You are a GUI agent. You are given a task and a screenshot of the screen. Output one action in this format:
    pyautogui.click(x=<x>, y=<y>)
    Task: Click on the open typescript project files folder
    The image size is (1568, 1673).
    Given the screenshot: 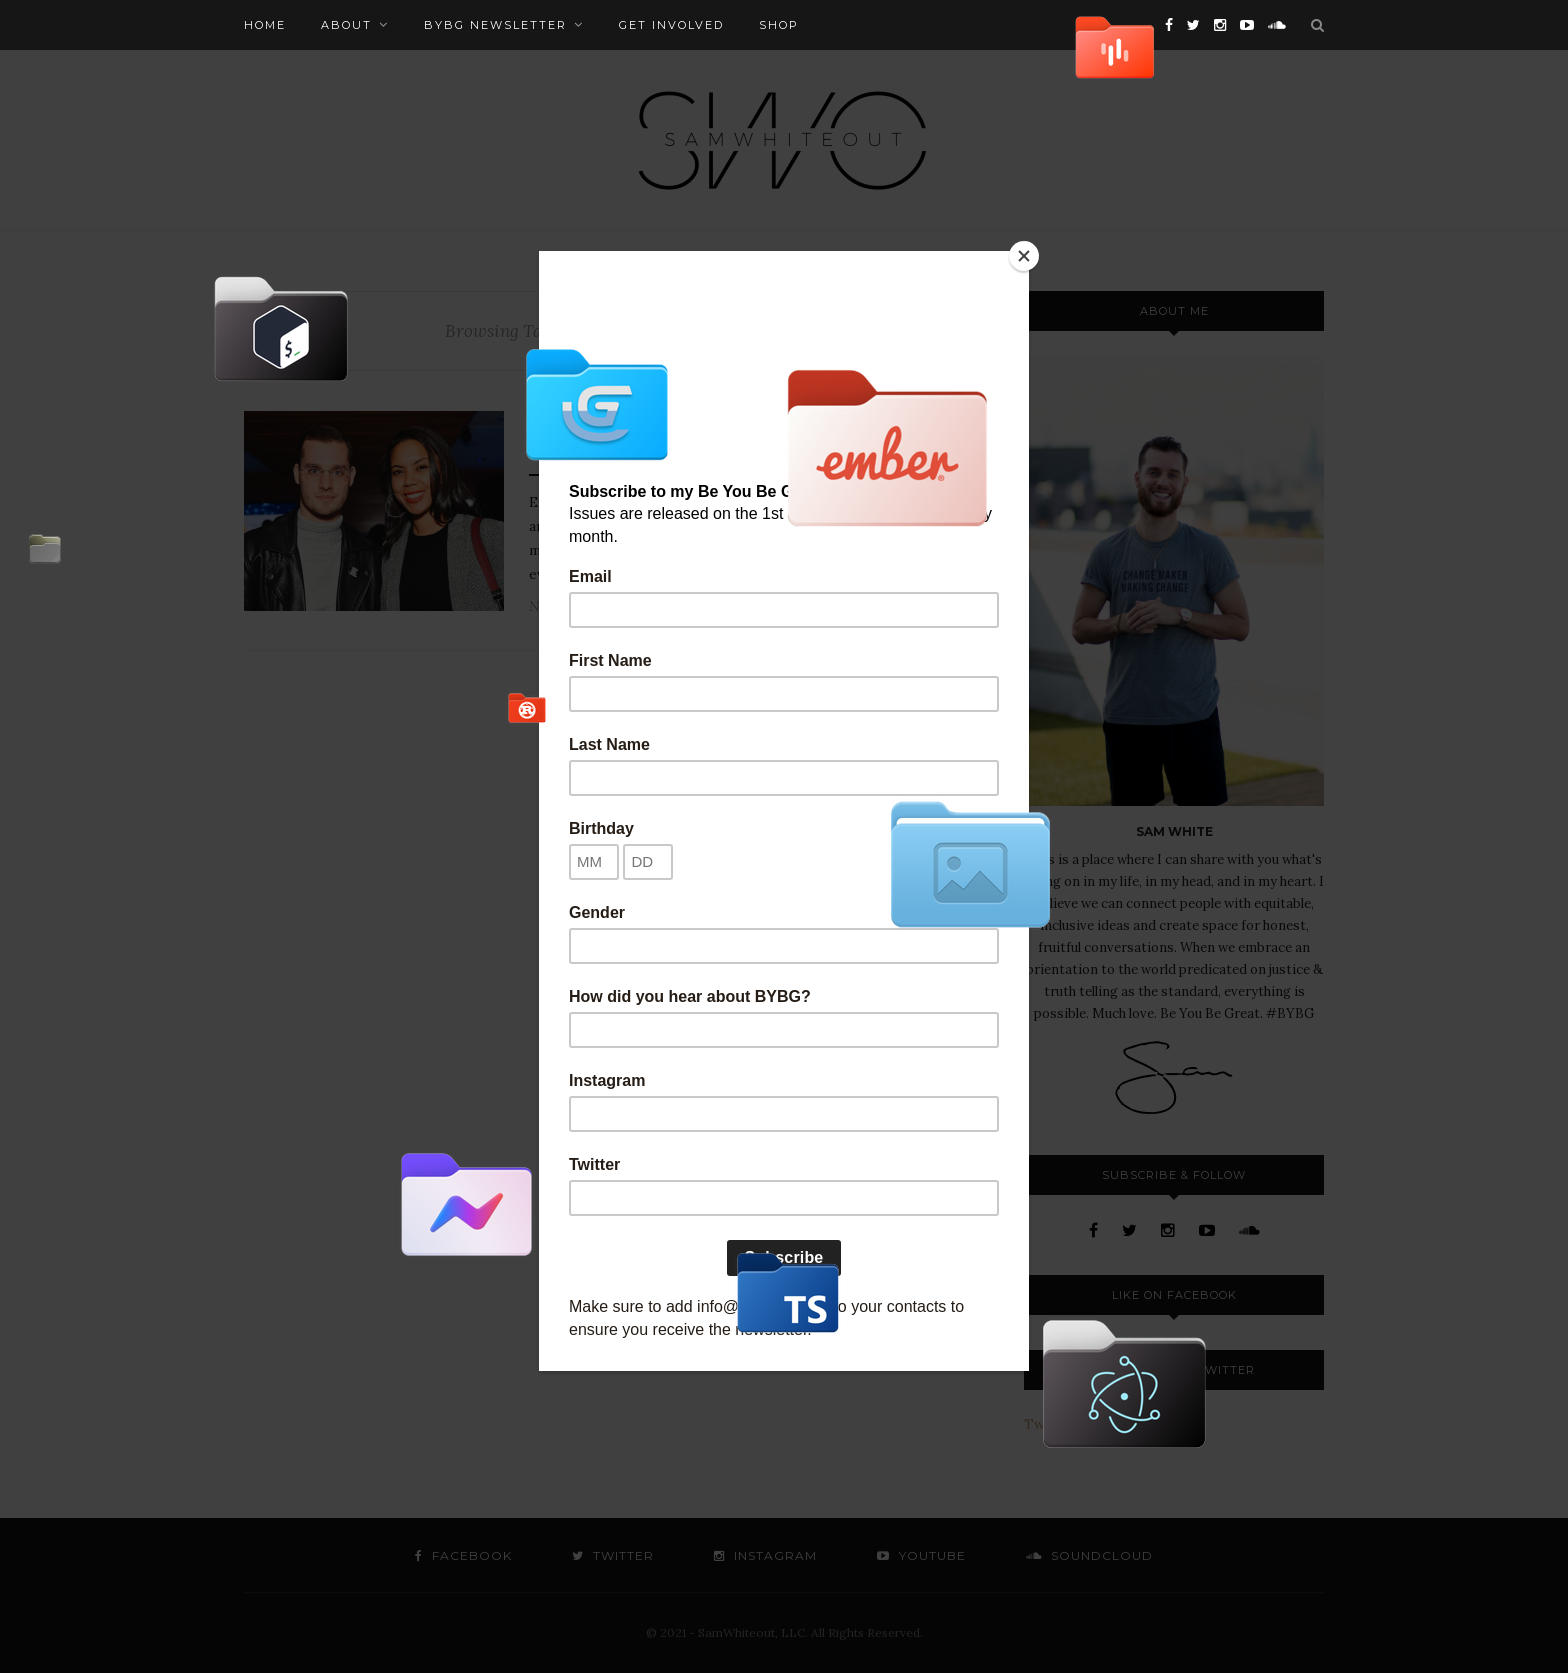 What is the action you would take?
    pyautogui.click(x=787, y=1295)
    